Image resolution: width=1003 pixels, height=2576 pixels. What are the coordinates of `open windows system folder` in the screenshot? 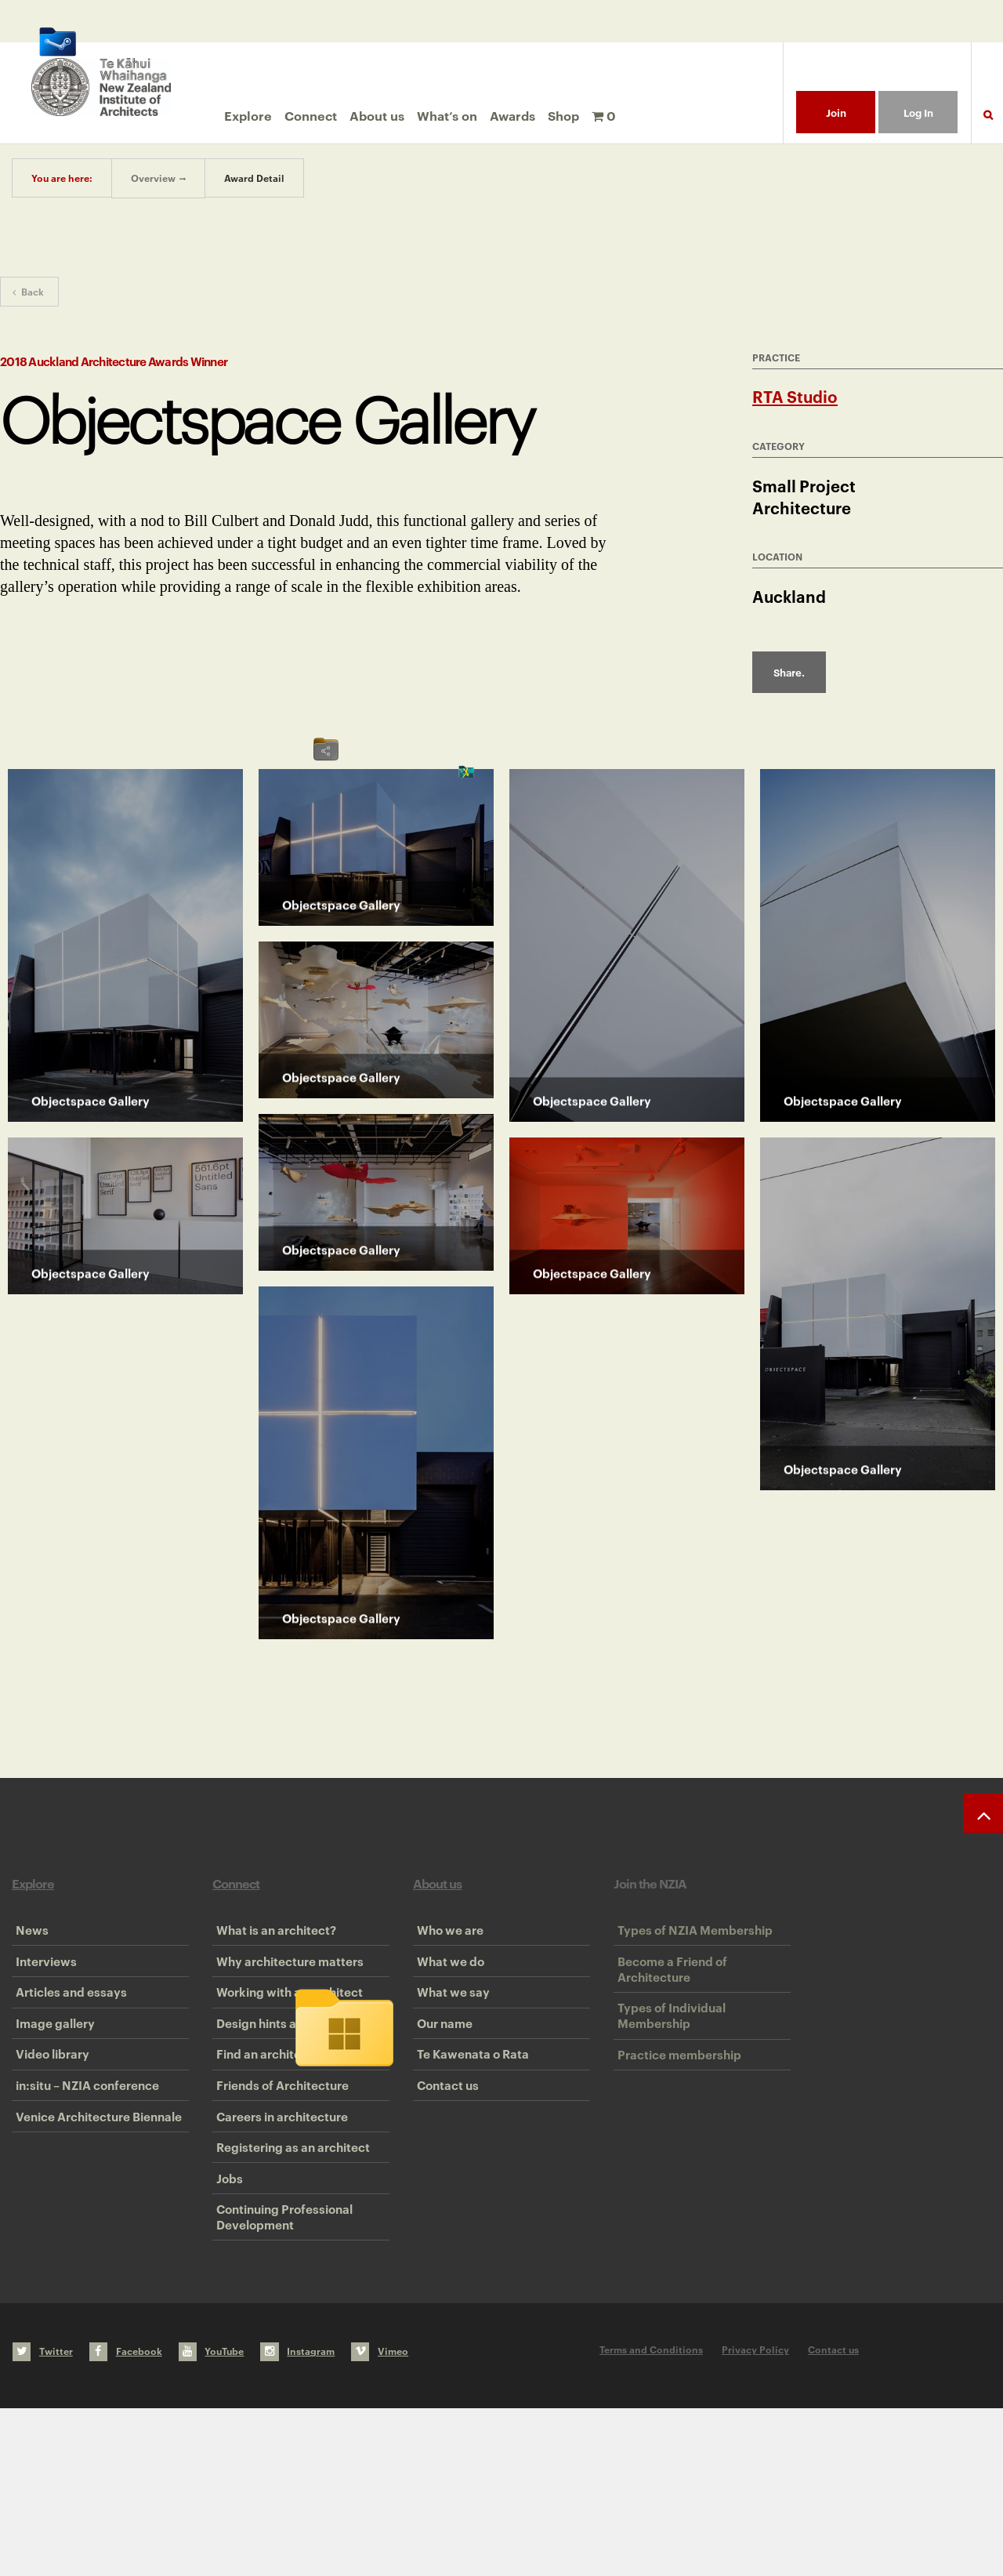 It's located at (344, 2030).